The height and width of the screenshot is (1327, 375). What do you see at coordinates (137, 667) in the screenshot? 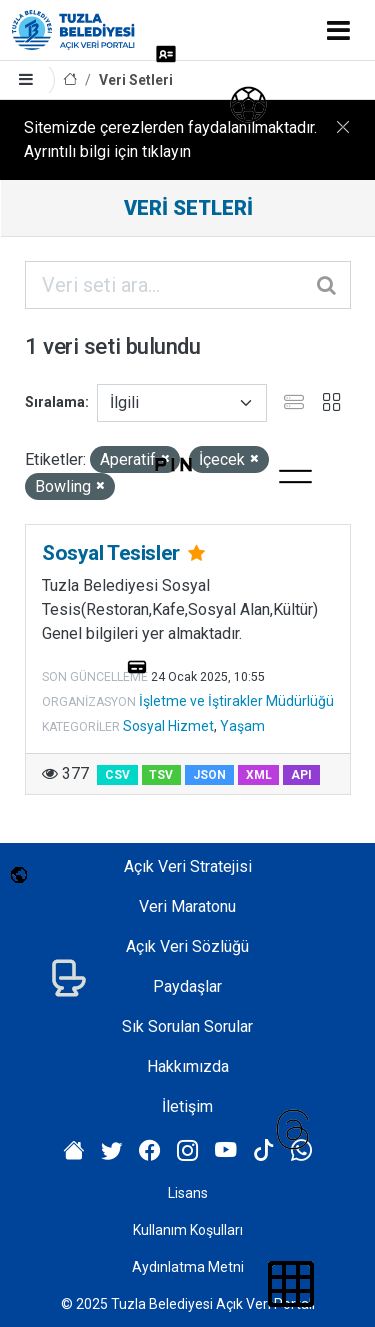
I see `manage payment methods` at bounding box center [137, 667].